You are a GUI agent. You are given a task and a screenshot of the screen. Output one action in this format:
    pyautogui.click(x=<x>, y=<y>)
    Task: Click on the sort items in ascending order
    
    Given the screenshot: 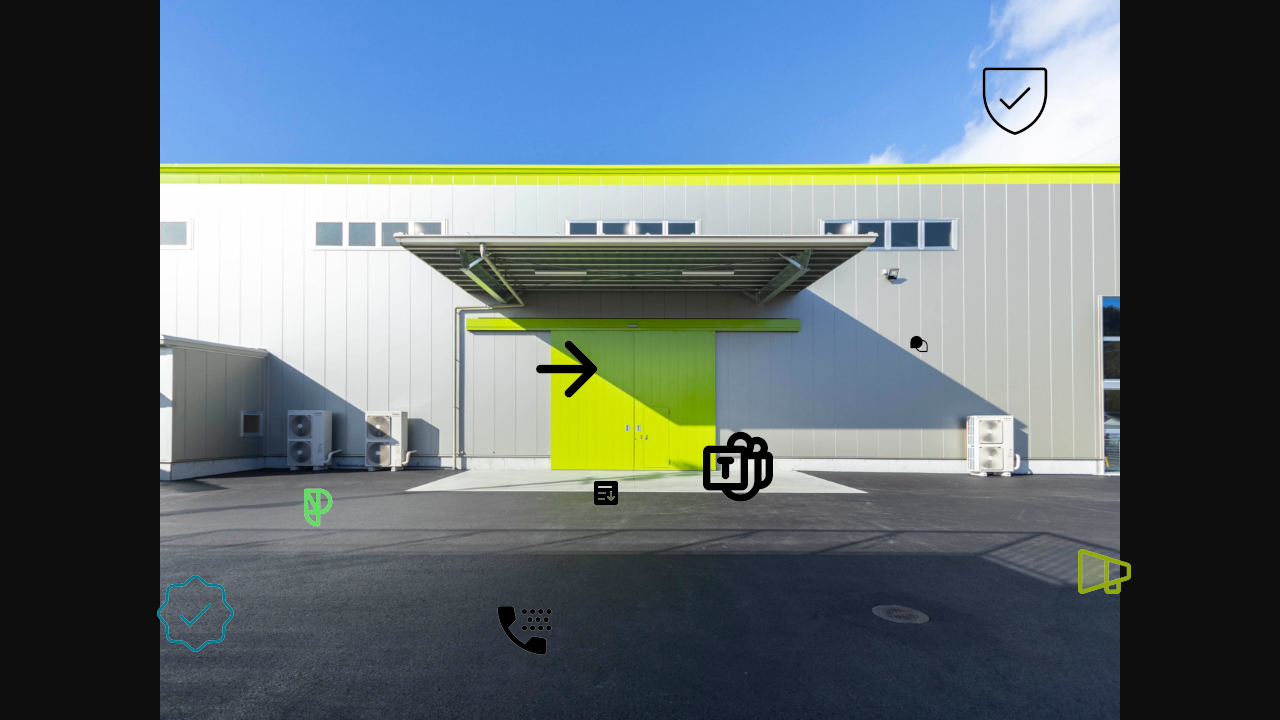 What is the action you would take?
    pyautogui.click(x=606, y=493)
    